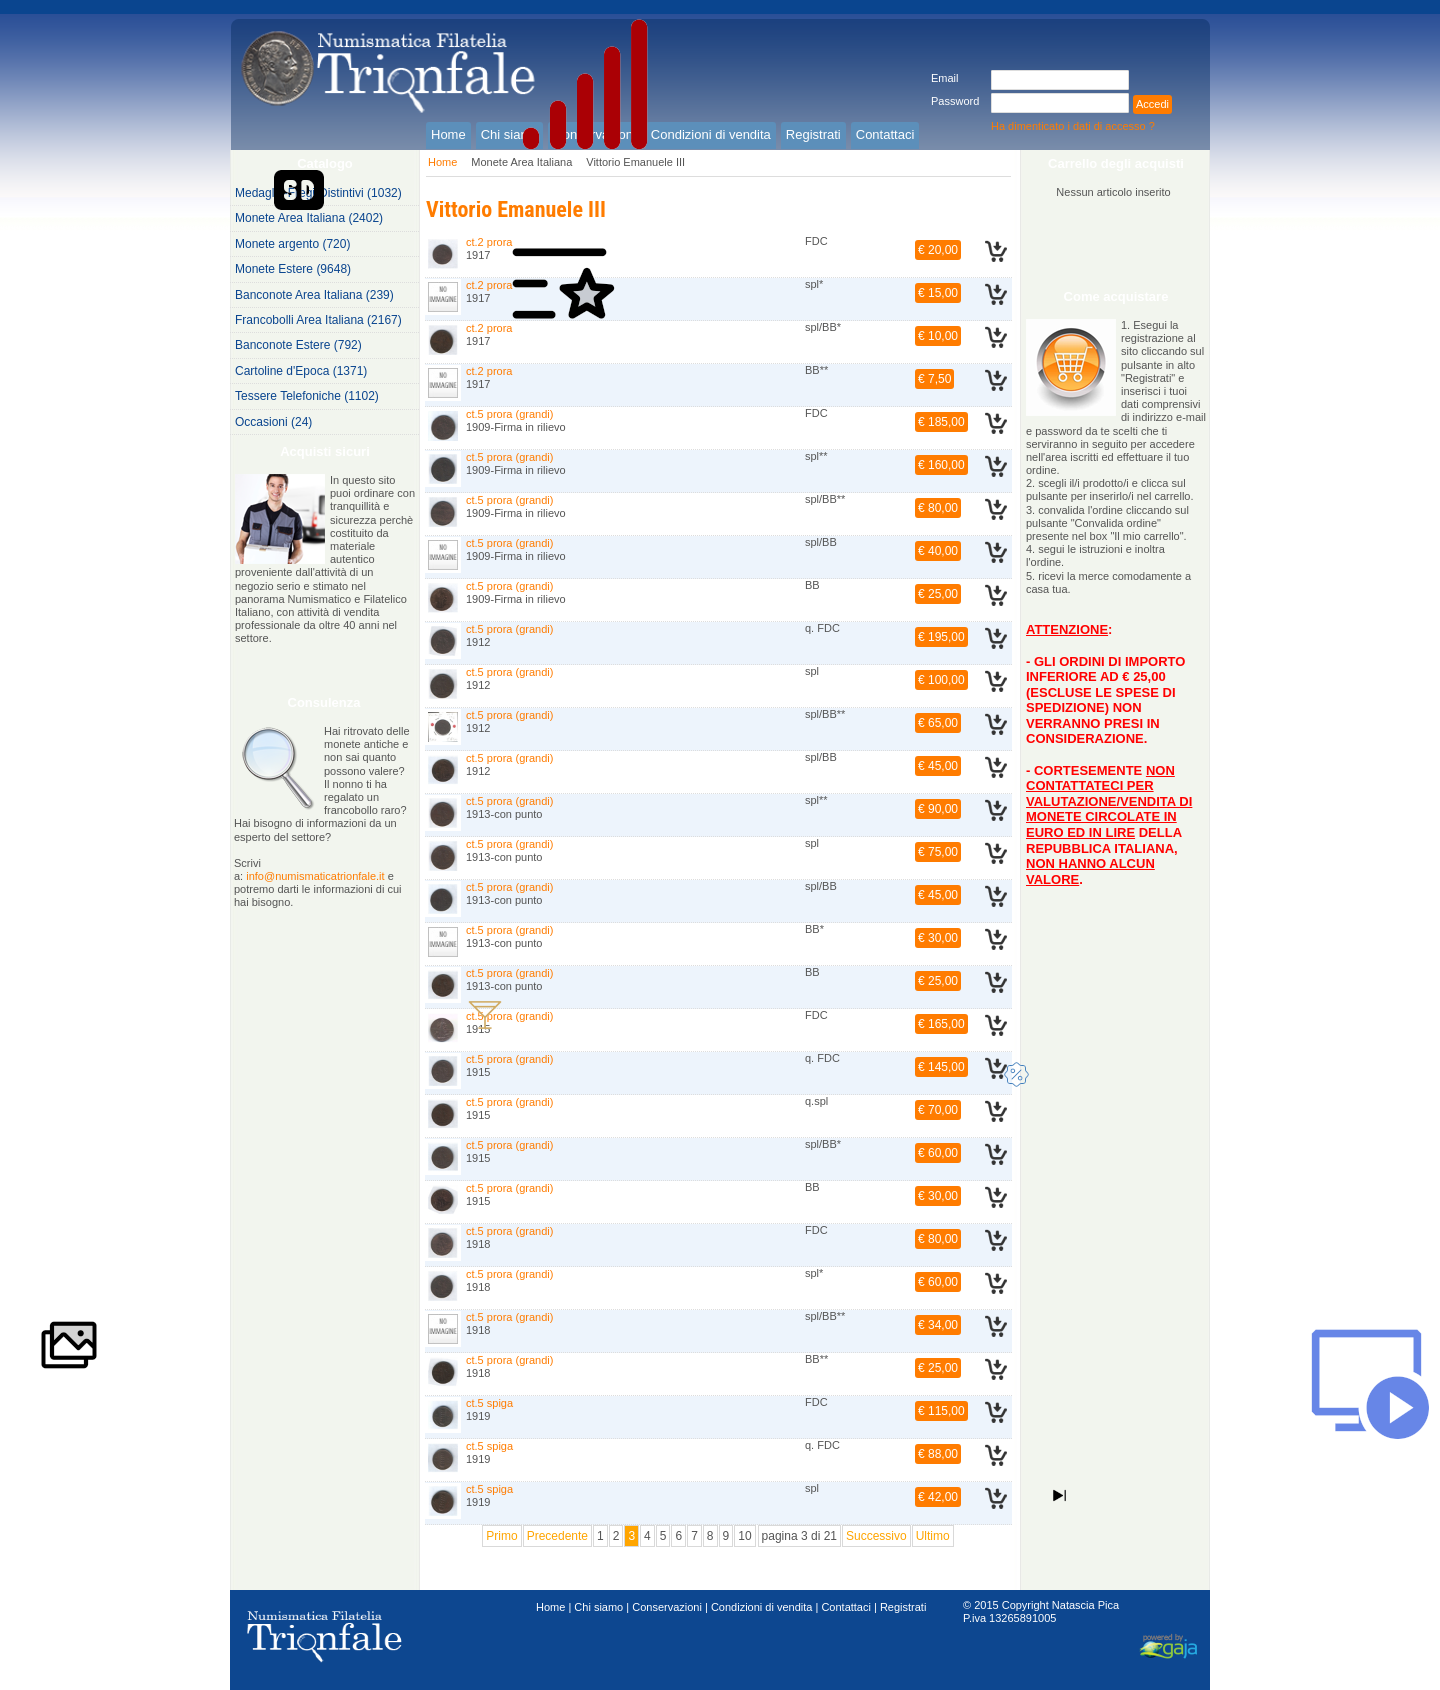 This screenshot has width=1440, height=1690. What do you see at coordinates (299, 190) in the screenshot?
I see `indicates standard definition video quality` at bounding box center [299, 190].